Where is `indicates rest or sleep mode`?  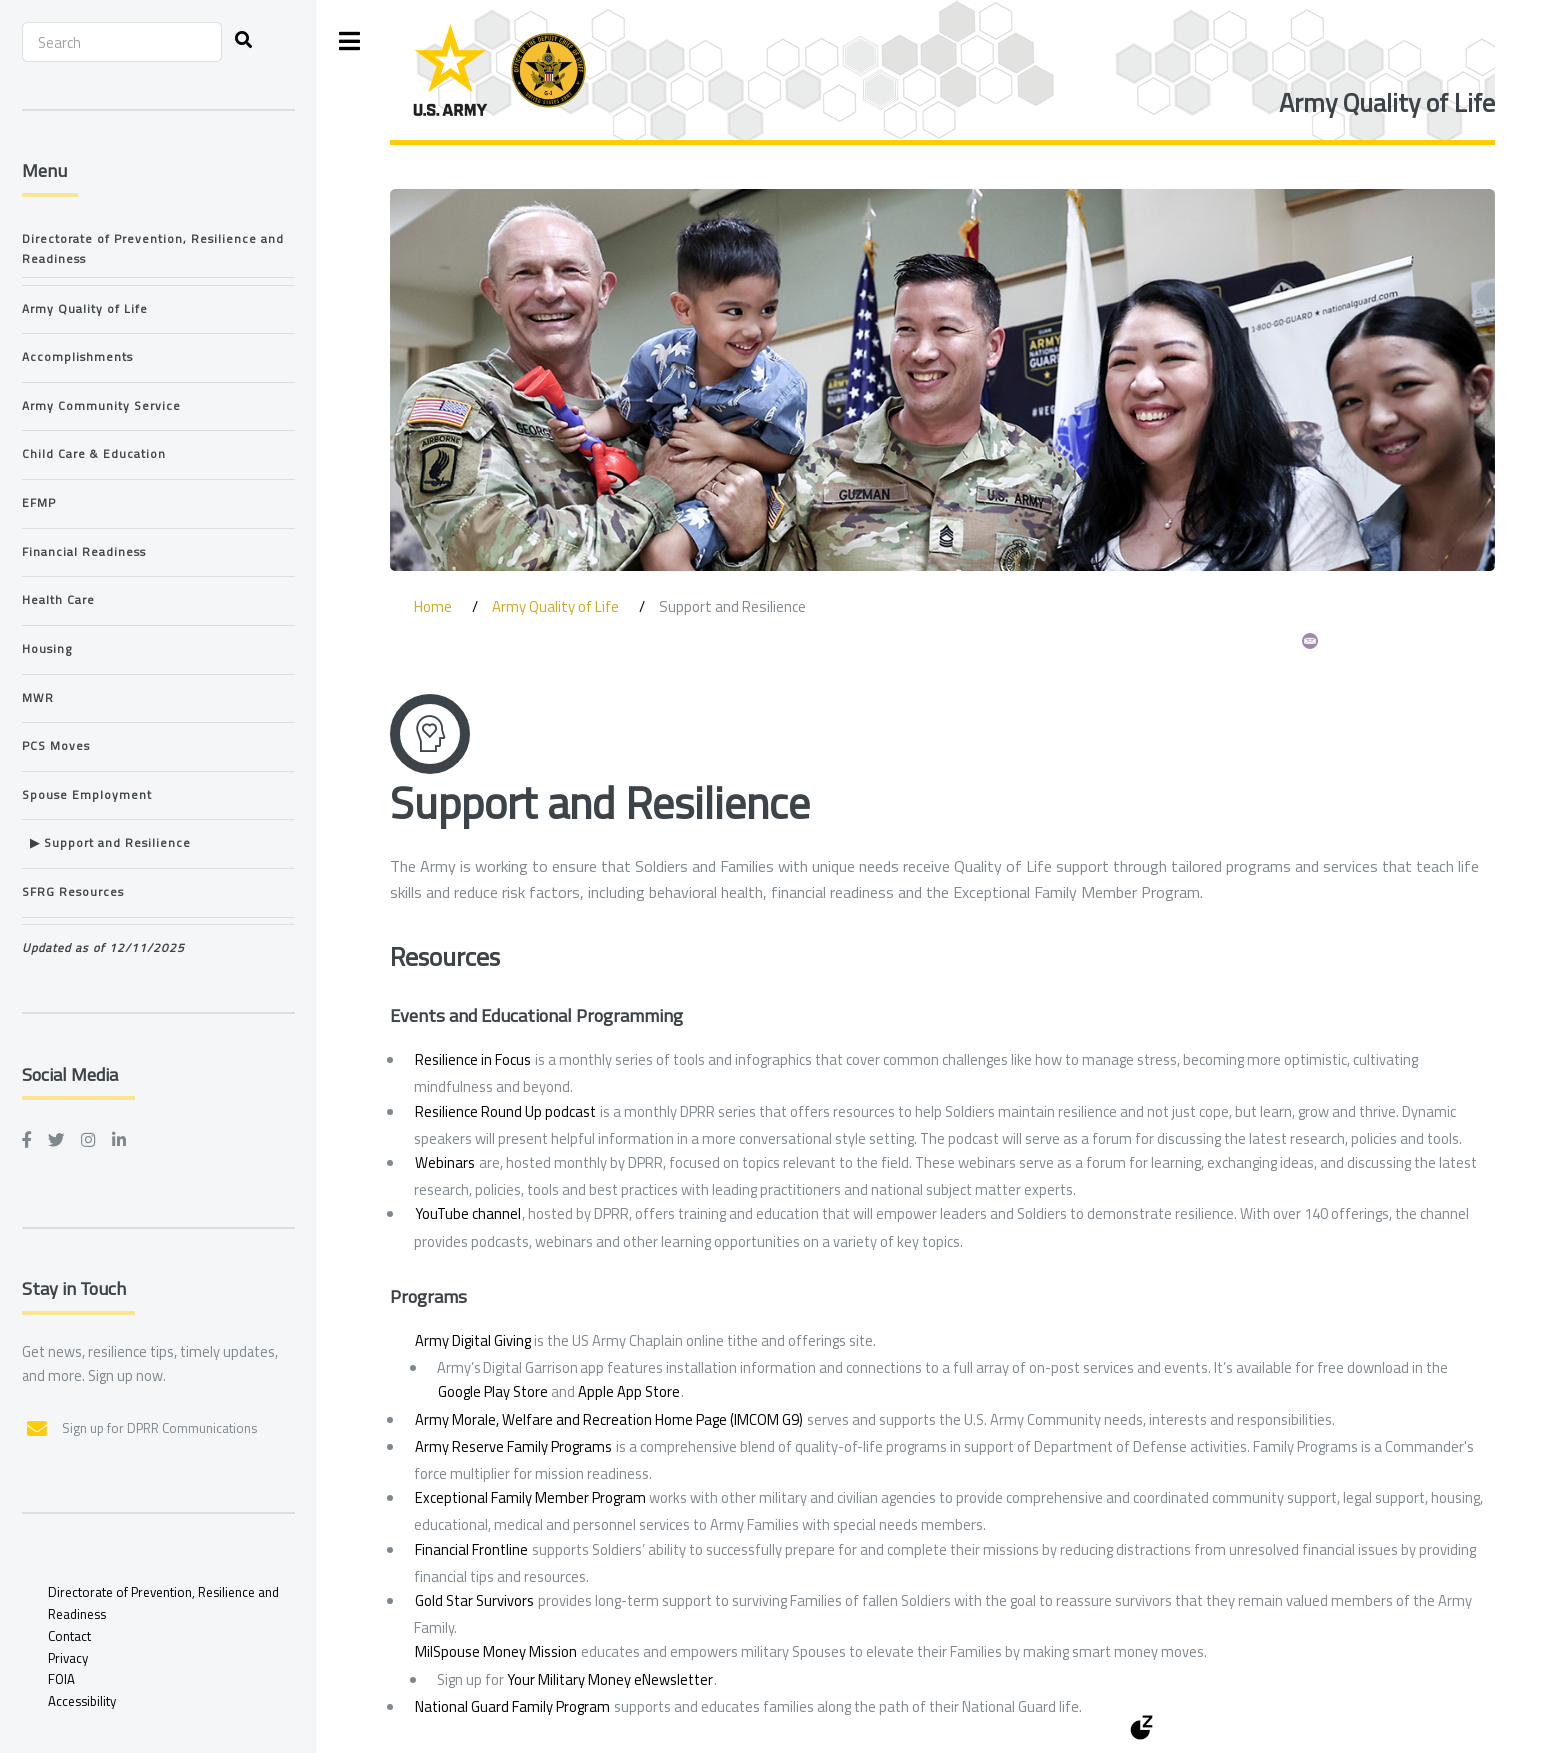 indicates rest or sleep mode is located at coordinates (1141, 1727).